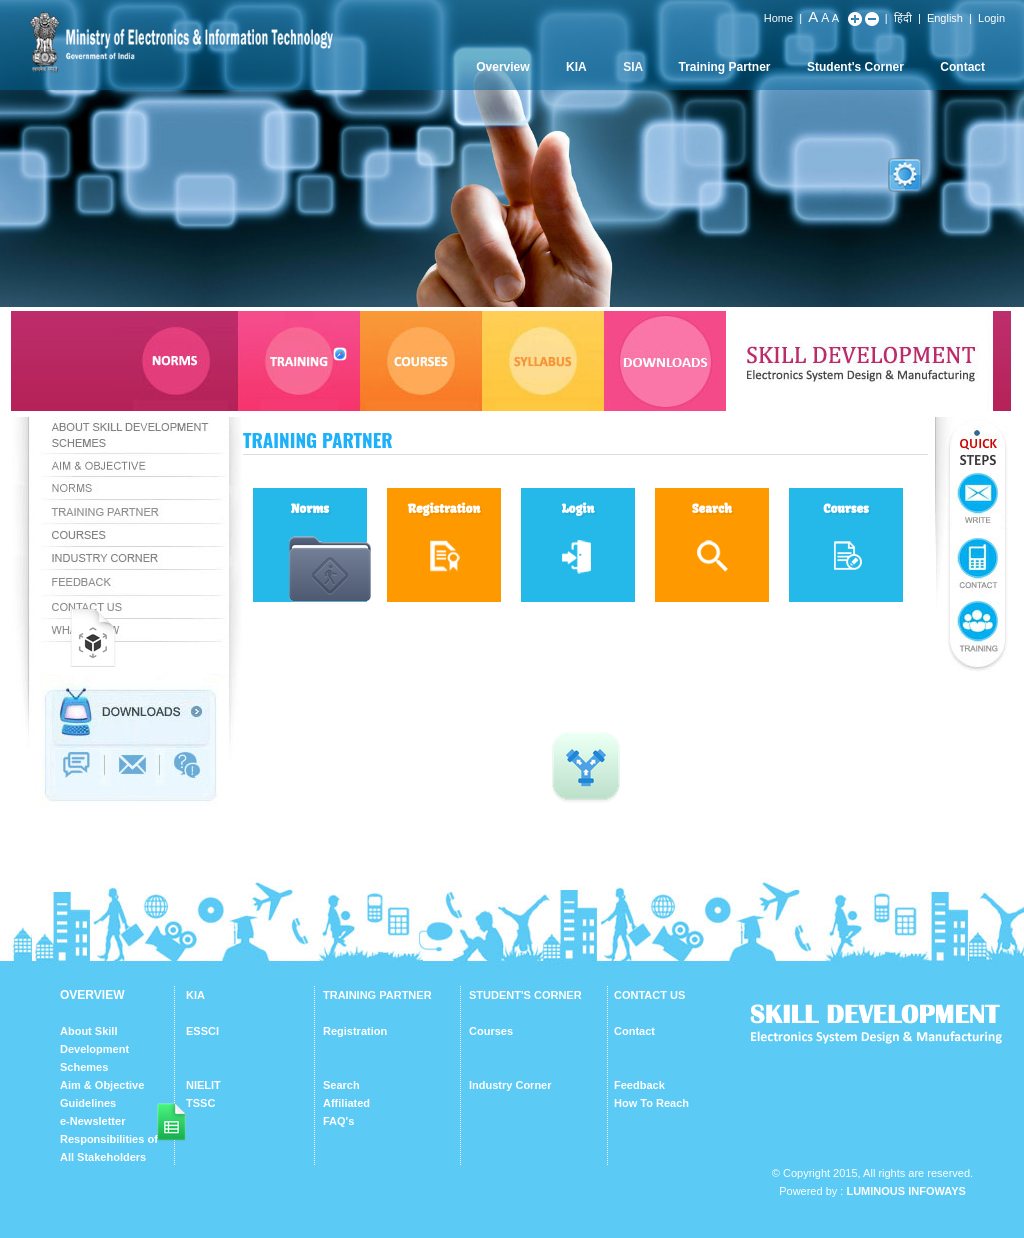  I want to click on open an opendocument spreadsheet template file, so click(171, 1122).